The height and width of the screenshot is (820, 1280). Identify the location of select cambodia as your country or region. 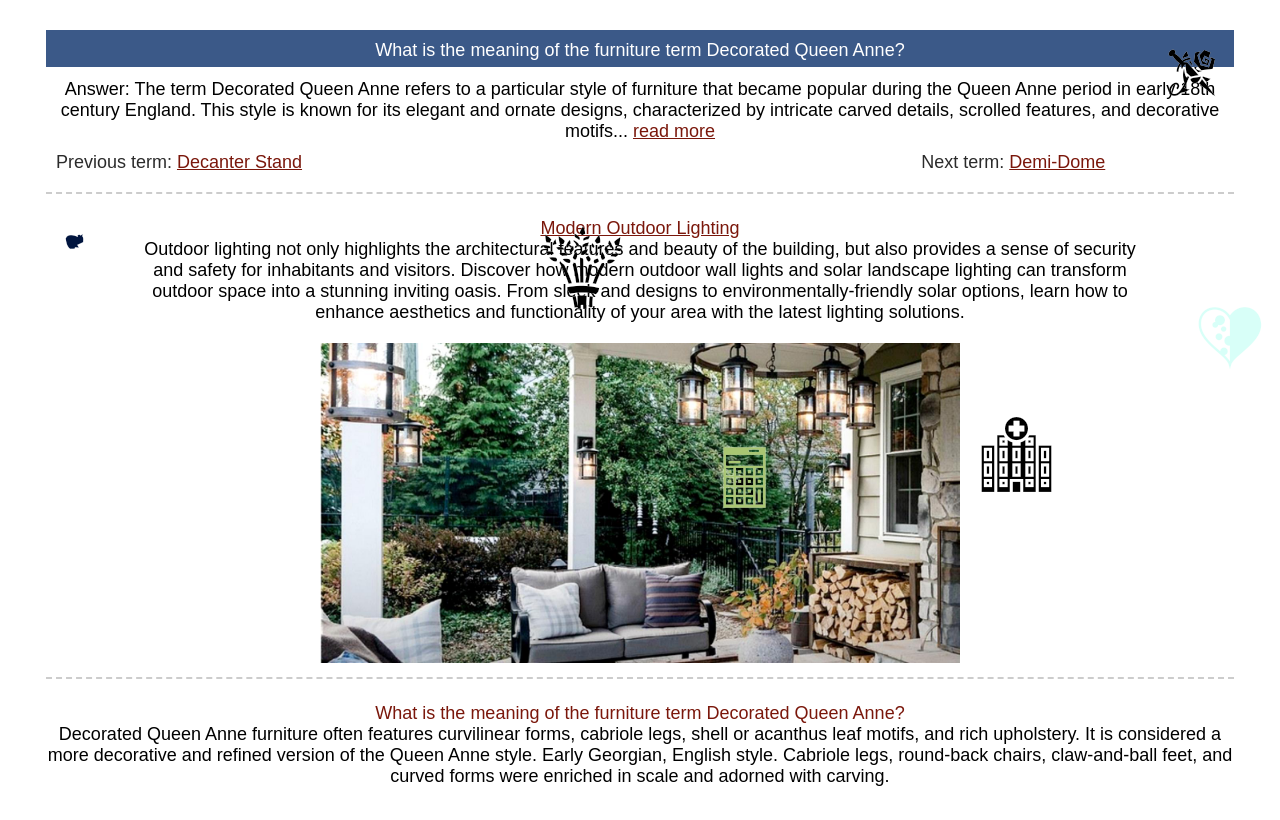
(74, 241).